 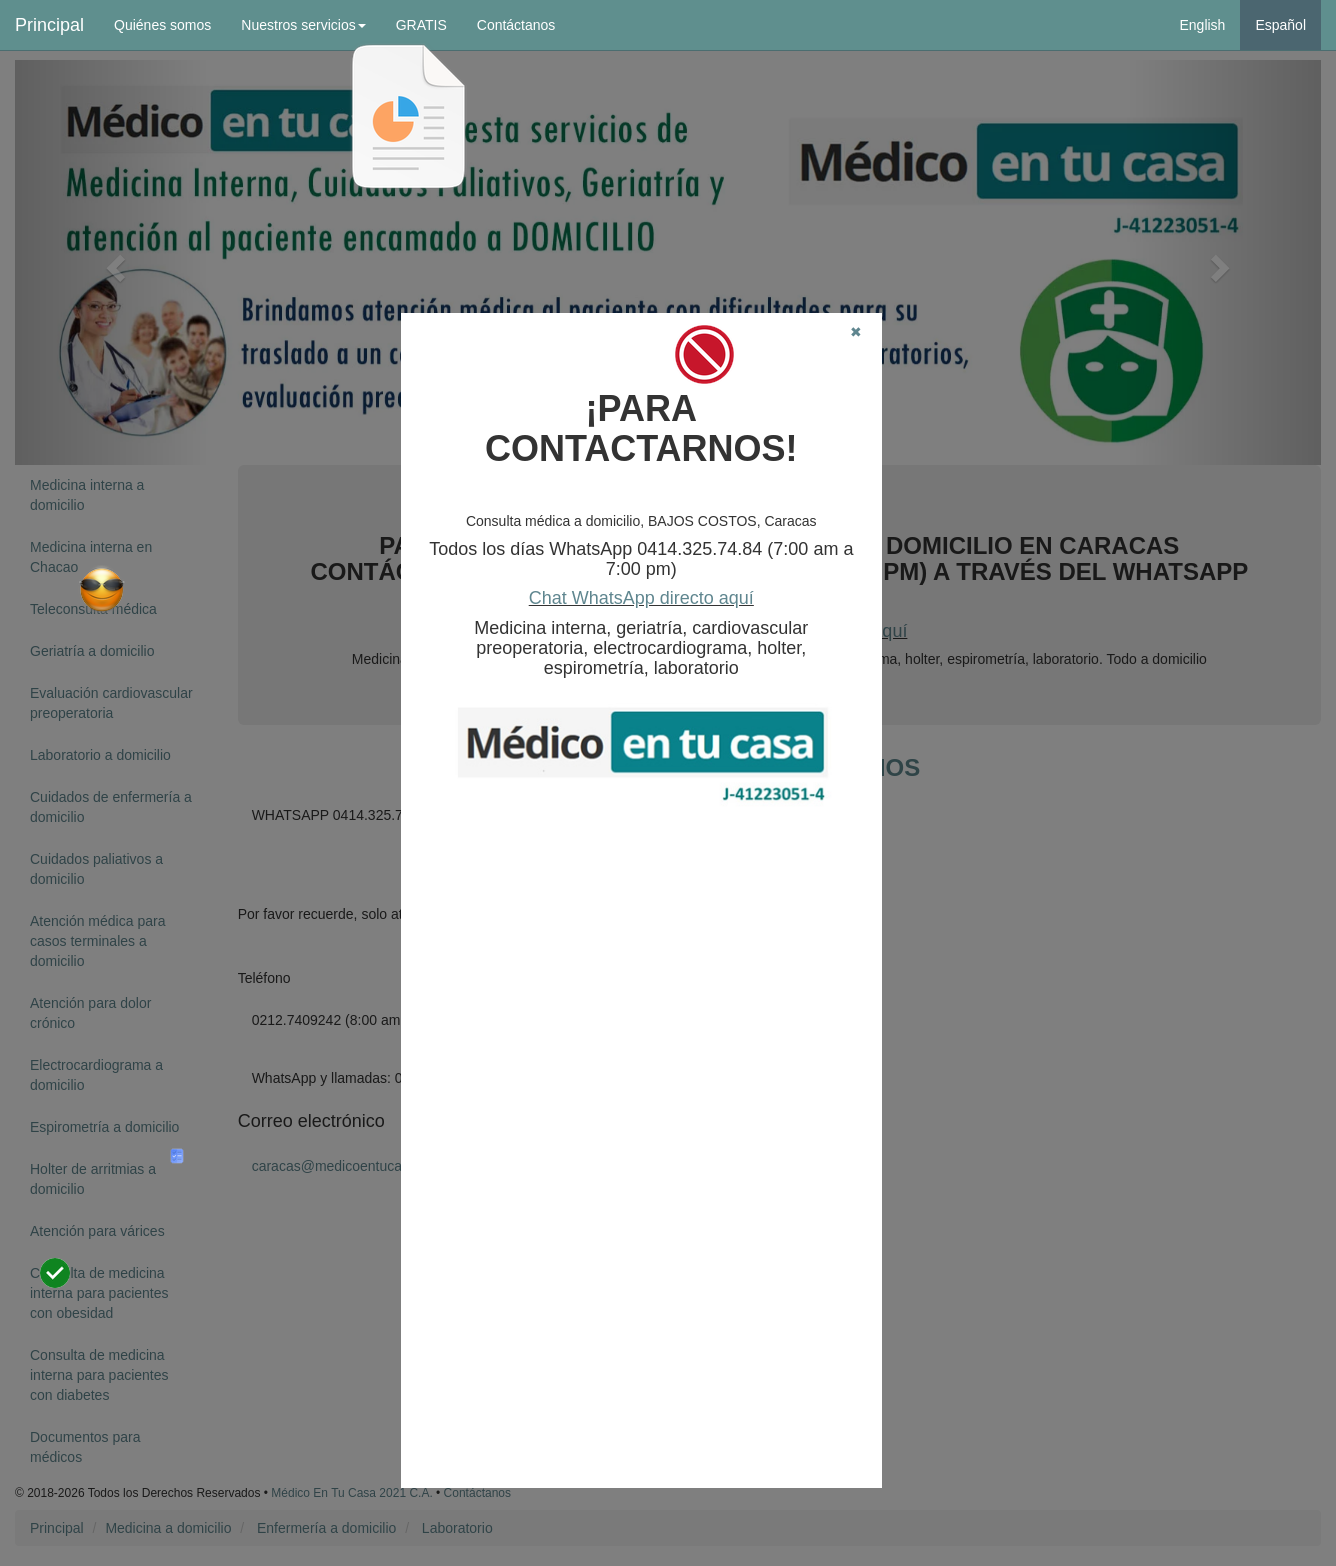 I want to click on open the to-do list app, so click(x=177, y=1156).